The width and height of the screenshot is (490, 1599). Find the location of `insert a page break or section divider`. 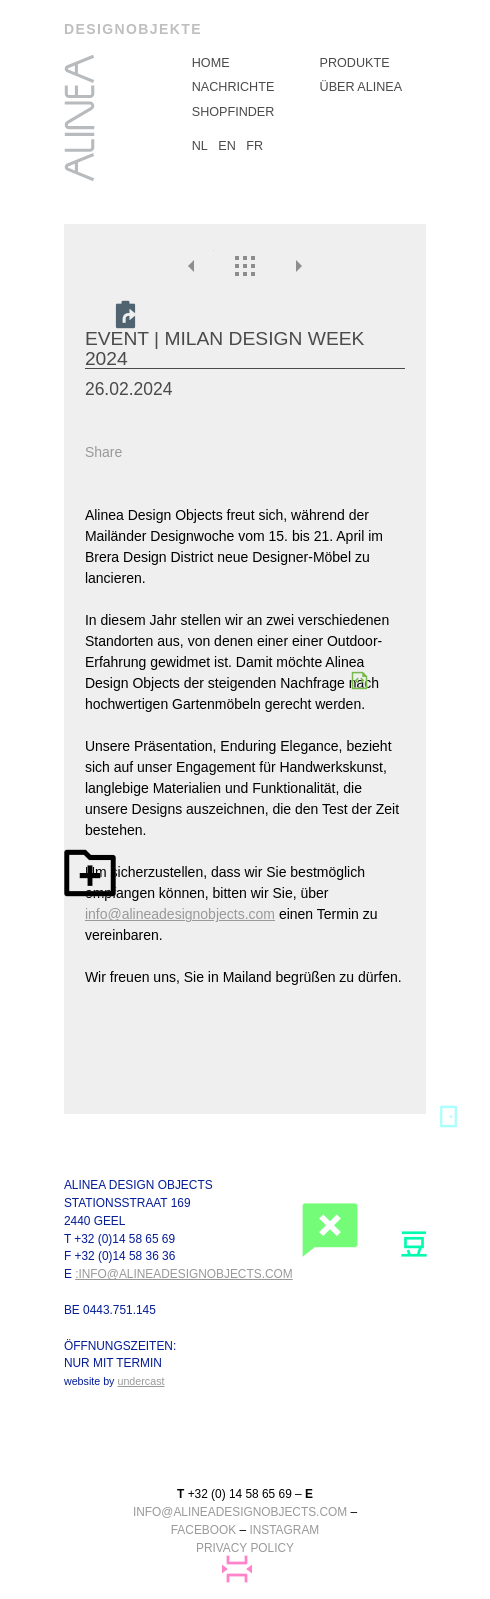

insert a page break or section divider is located at coordinates (237, 1569).